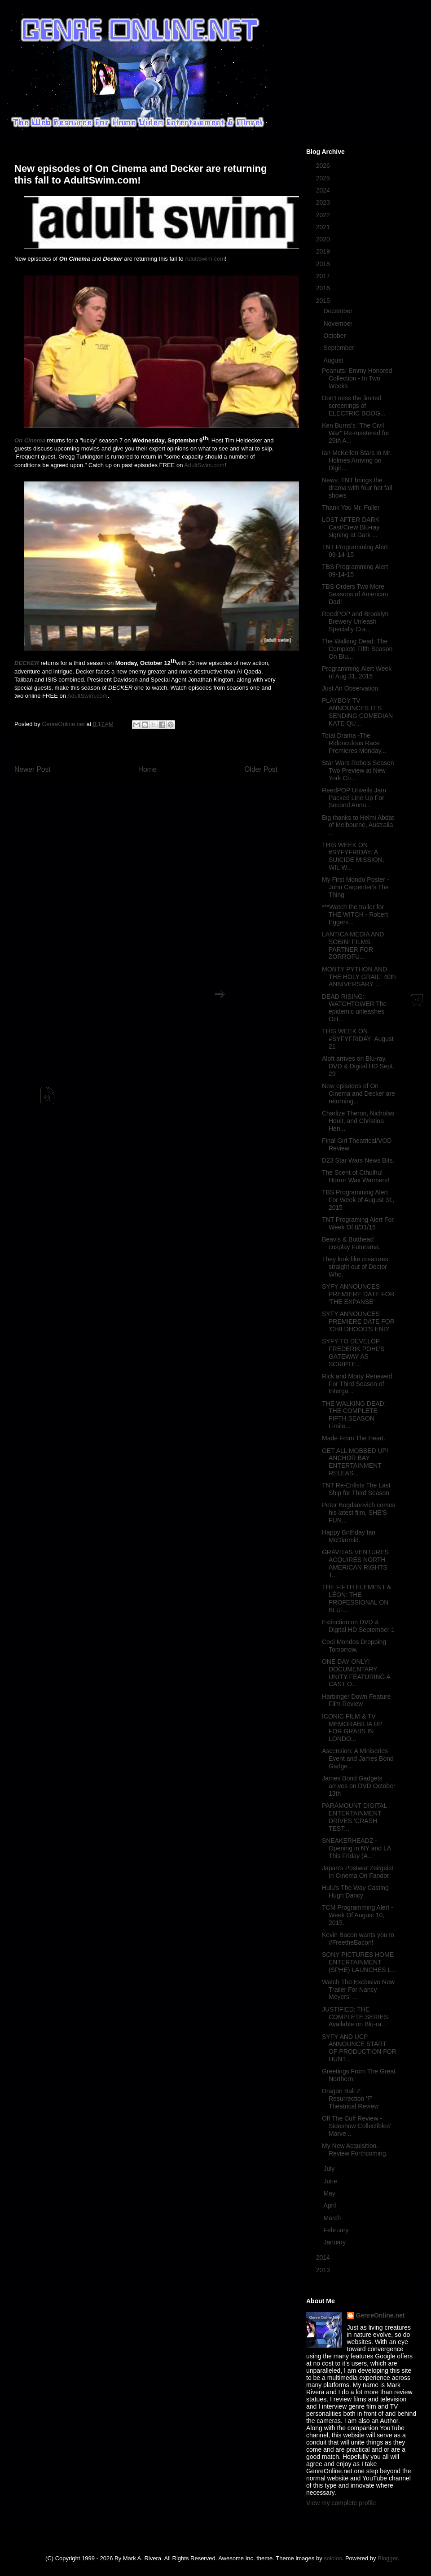 This screenshot has width=431, height=2576. Describe the element at coordinates (220, 994) in the screenshot. I see `navigate to the next item or page` at that location.